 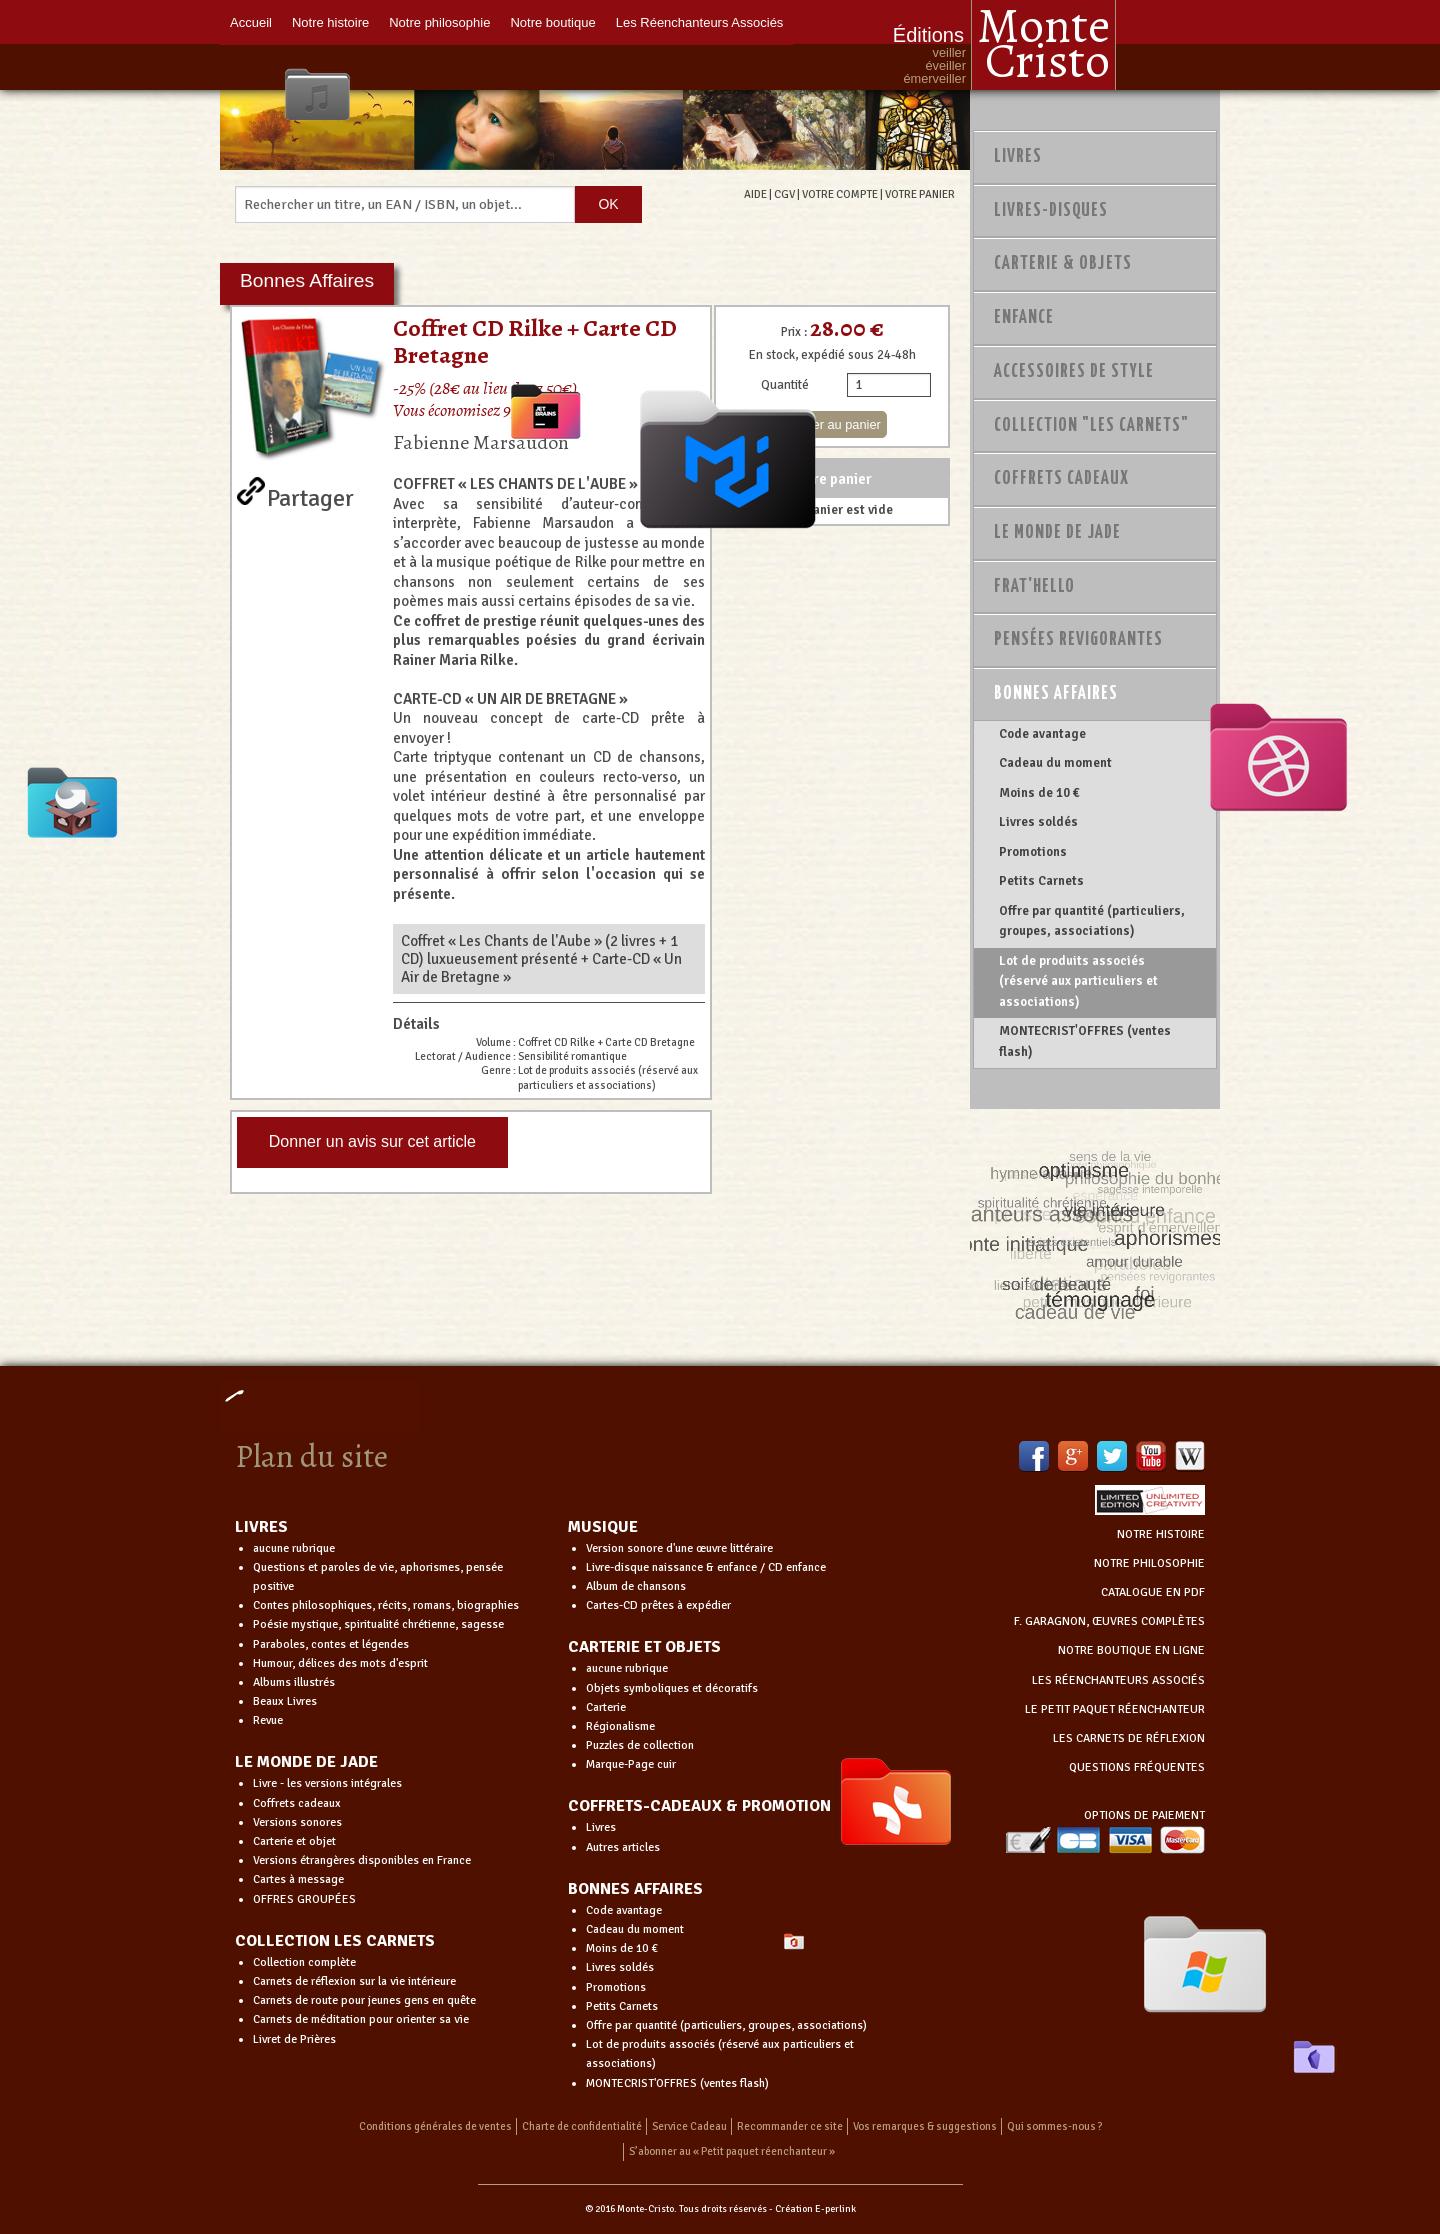 What do you see at coordinates (895, 1804) in the screenshot?
I see `open folder containing Xmind mind mapping files` at bounding box center [895, 1804].